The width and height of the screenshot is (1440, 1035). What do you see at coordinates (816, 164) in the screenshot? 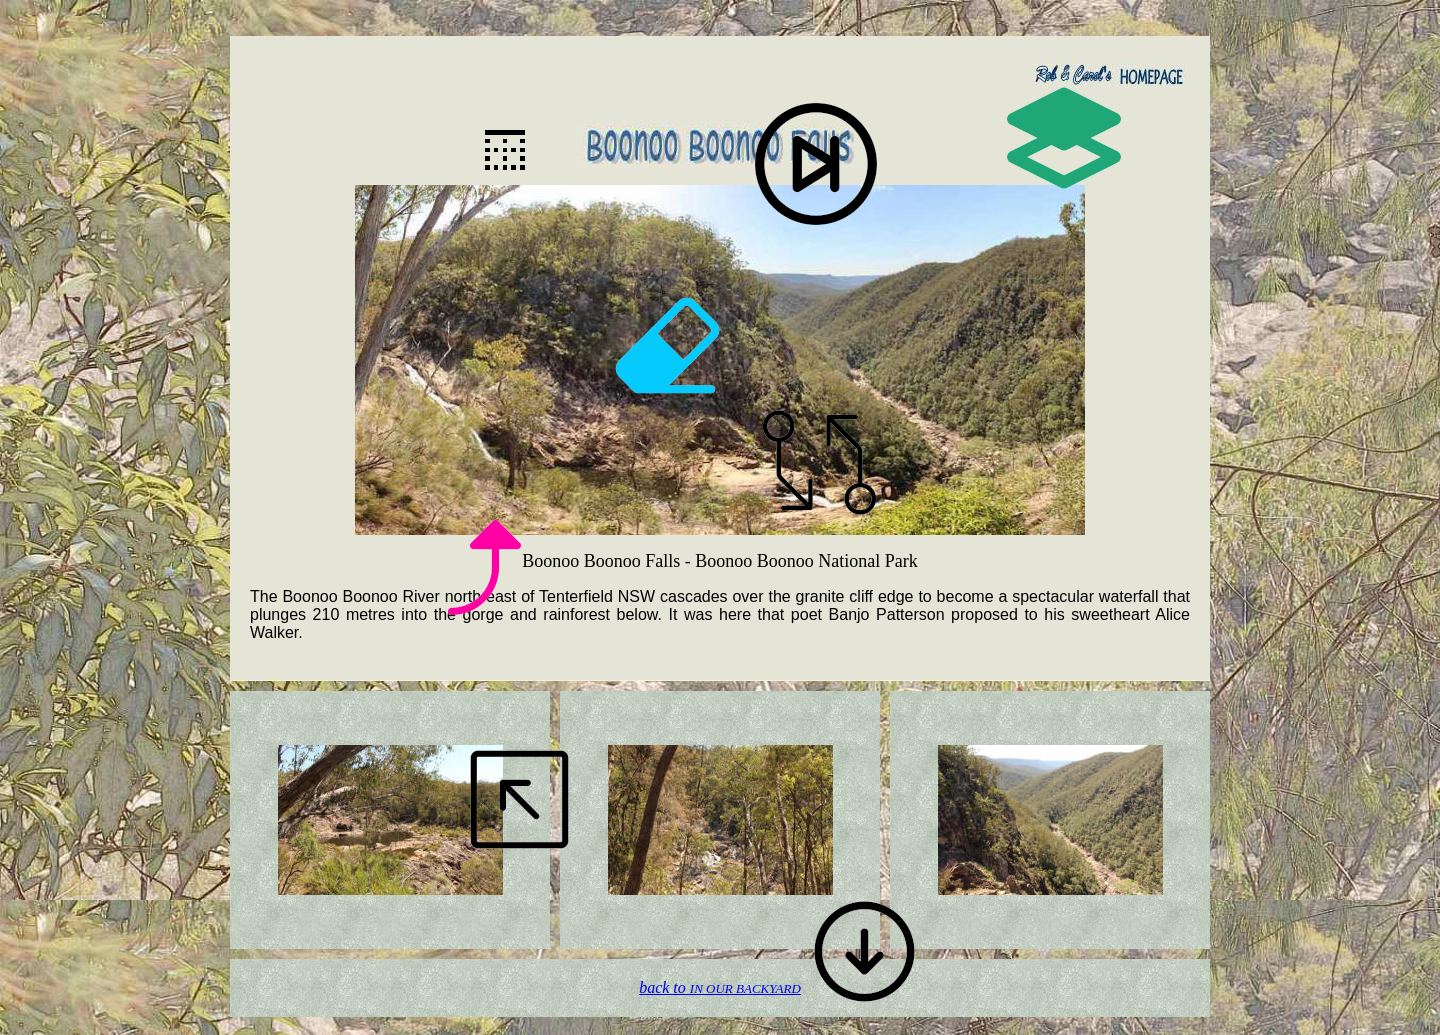
I see `skip to the next track or media item` at bounding box center [816, 164].